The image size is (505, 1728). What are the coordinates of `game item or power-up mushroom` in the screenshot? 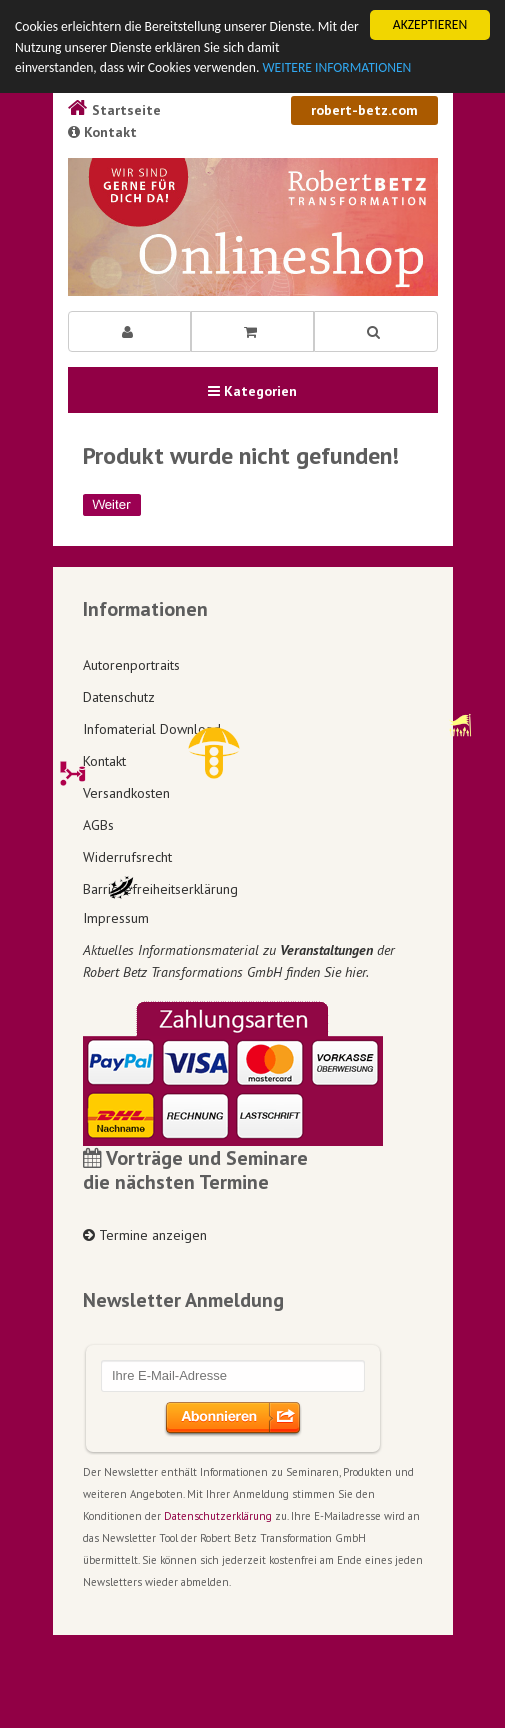 It's located at (214, 753).